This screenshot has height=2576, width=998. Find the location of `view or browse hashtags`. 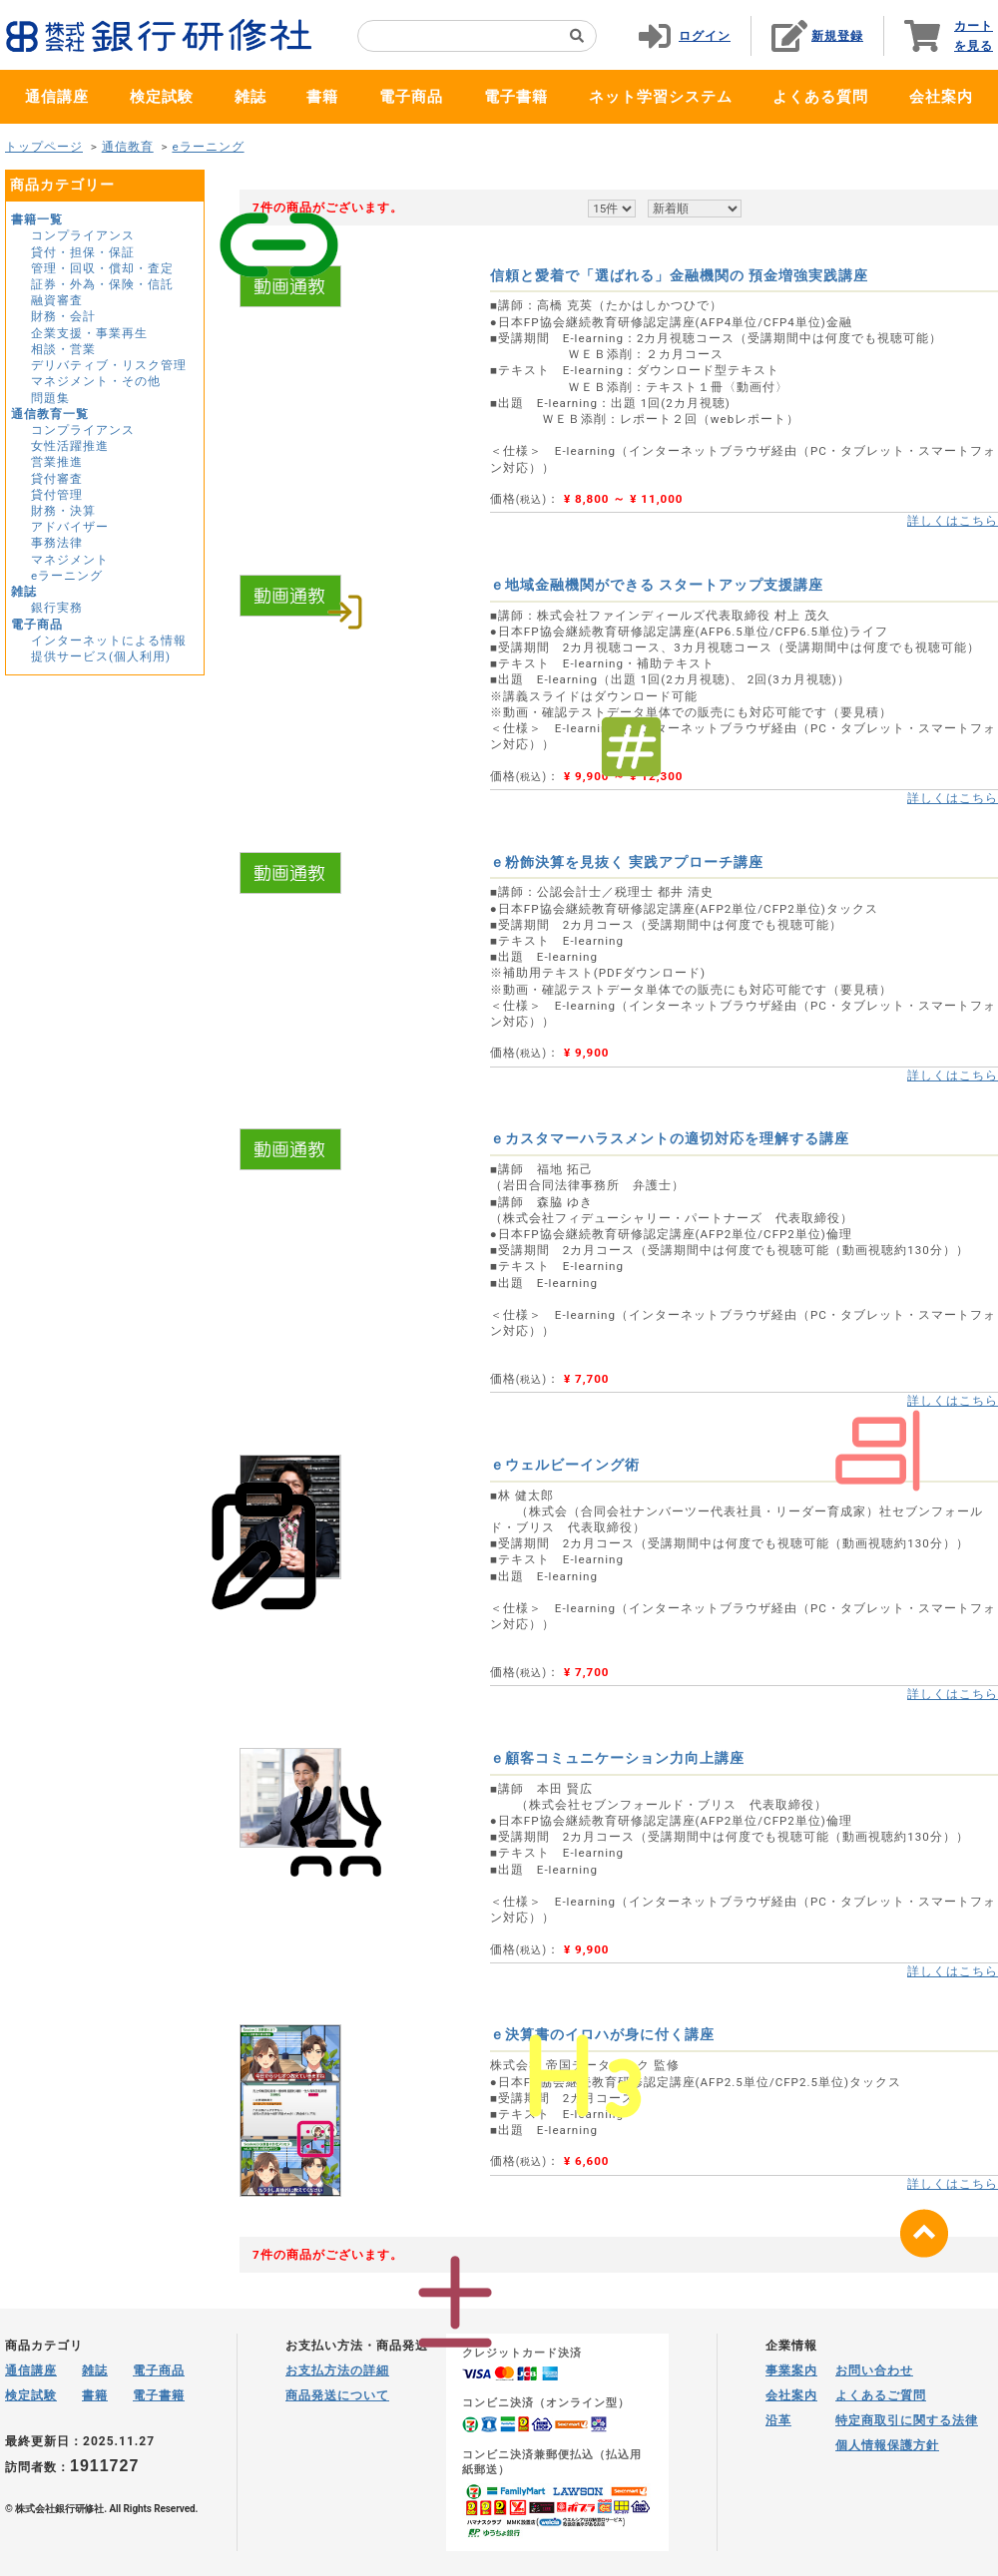

view or browse hashtags is located at coordinates (631, 746).